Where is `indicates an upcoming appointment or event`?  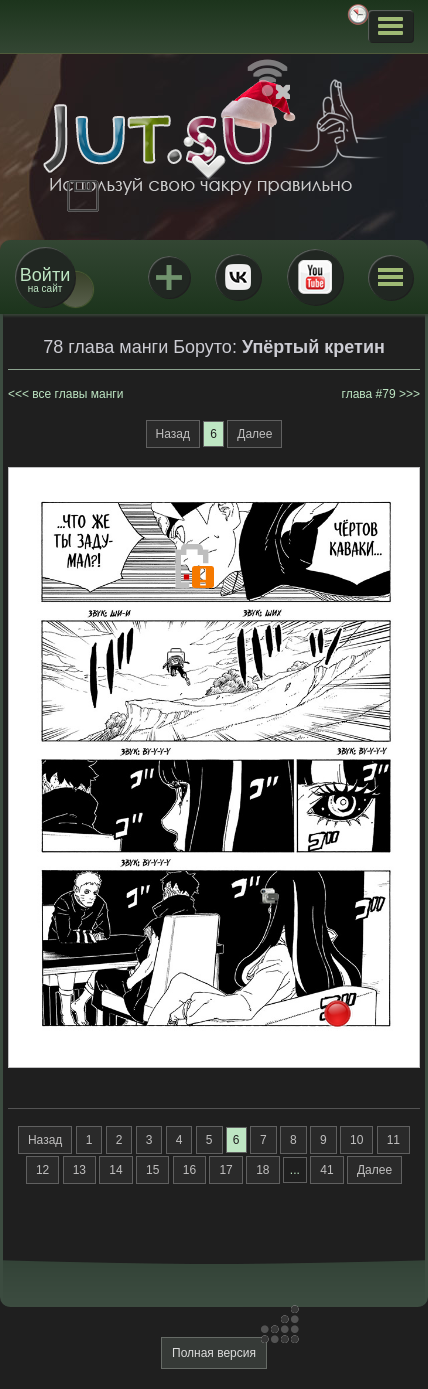
indicates an upcoming appointment or event is located at coordinates (358, 14).